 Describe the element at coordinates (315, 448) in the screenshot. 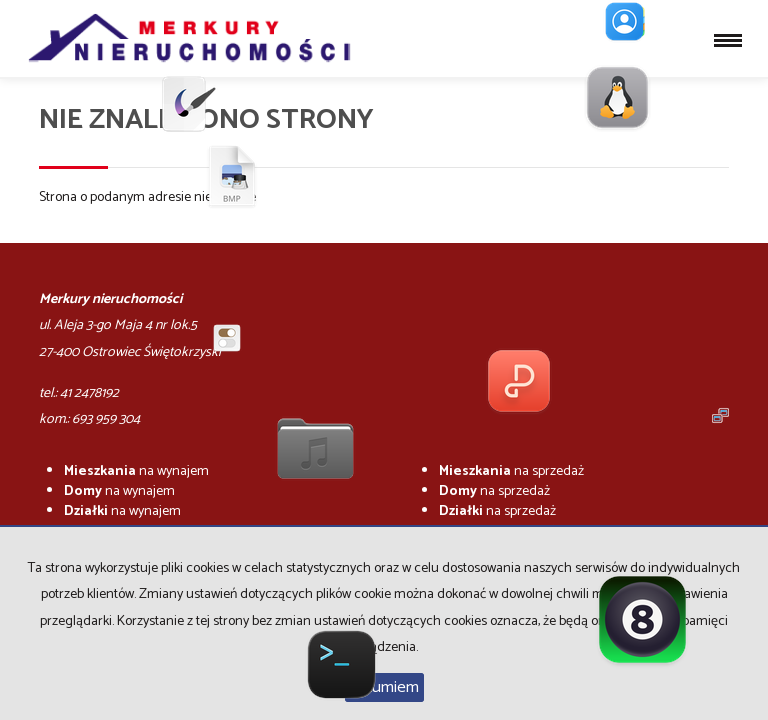

I see `open your music files folder` at that location.